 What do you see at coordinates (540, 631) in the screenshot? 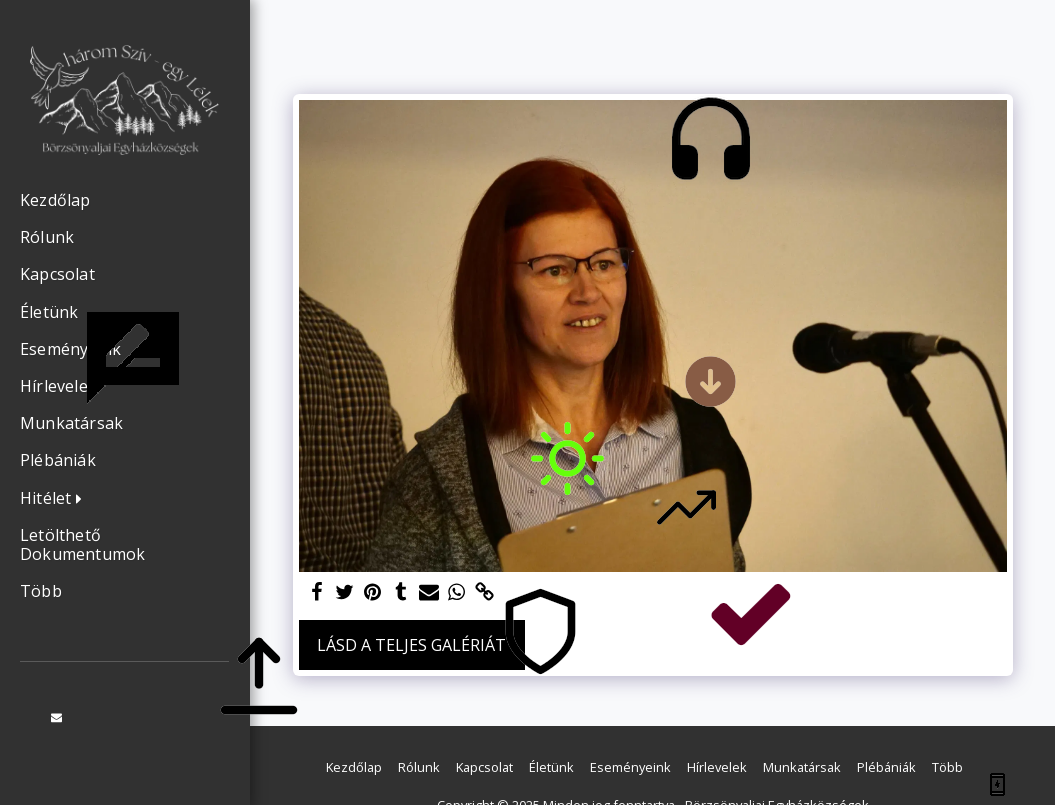
I see `access security settings` at bounding box center [540, 631].